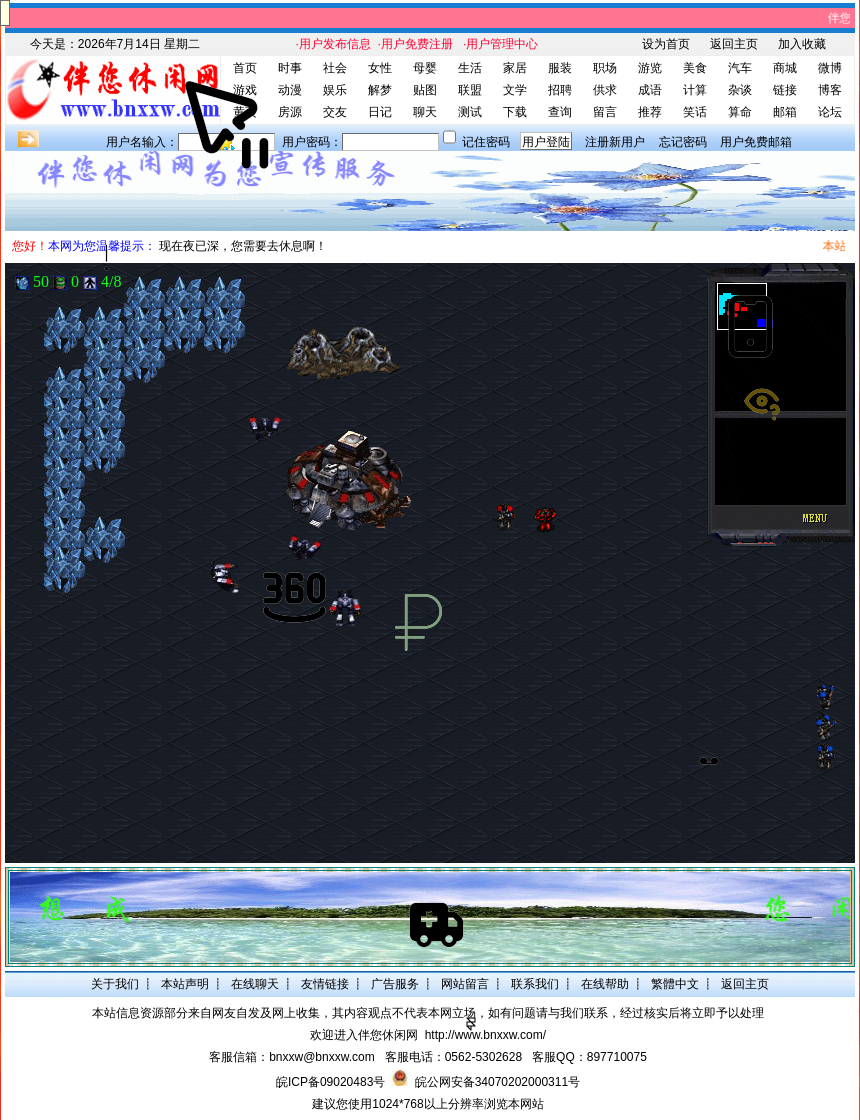  What do you see at coordinates (471, 1024) in the screenshot?
I see `open Framer design tool` at bounding box center [471, 1024].